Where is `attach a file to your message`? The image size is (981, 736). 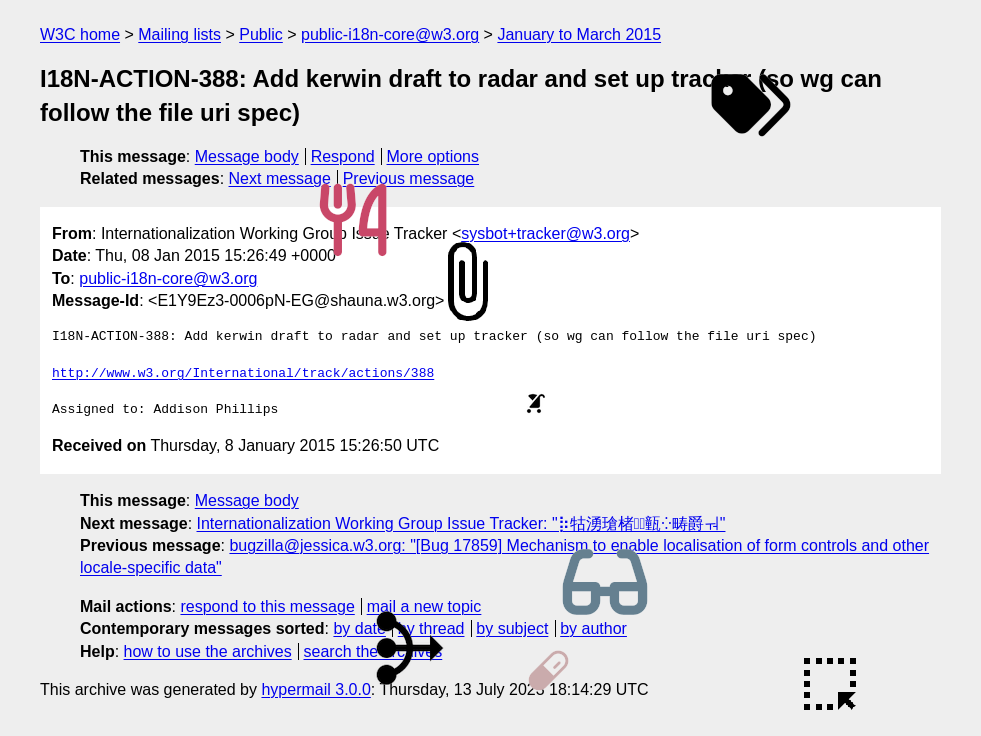
attach a file to your message is located at coordinates (466, 281).